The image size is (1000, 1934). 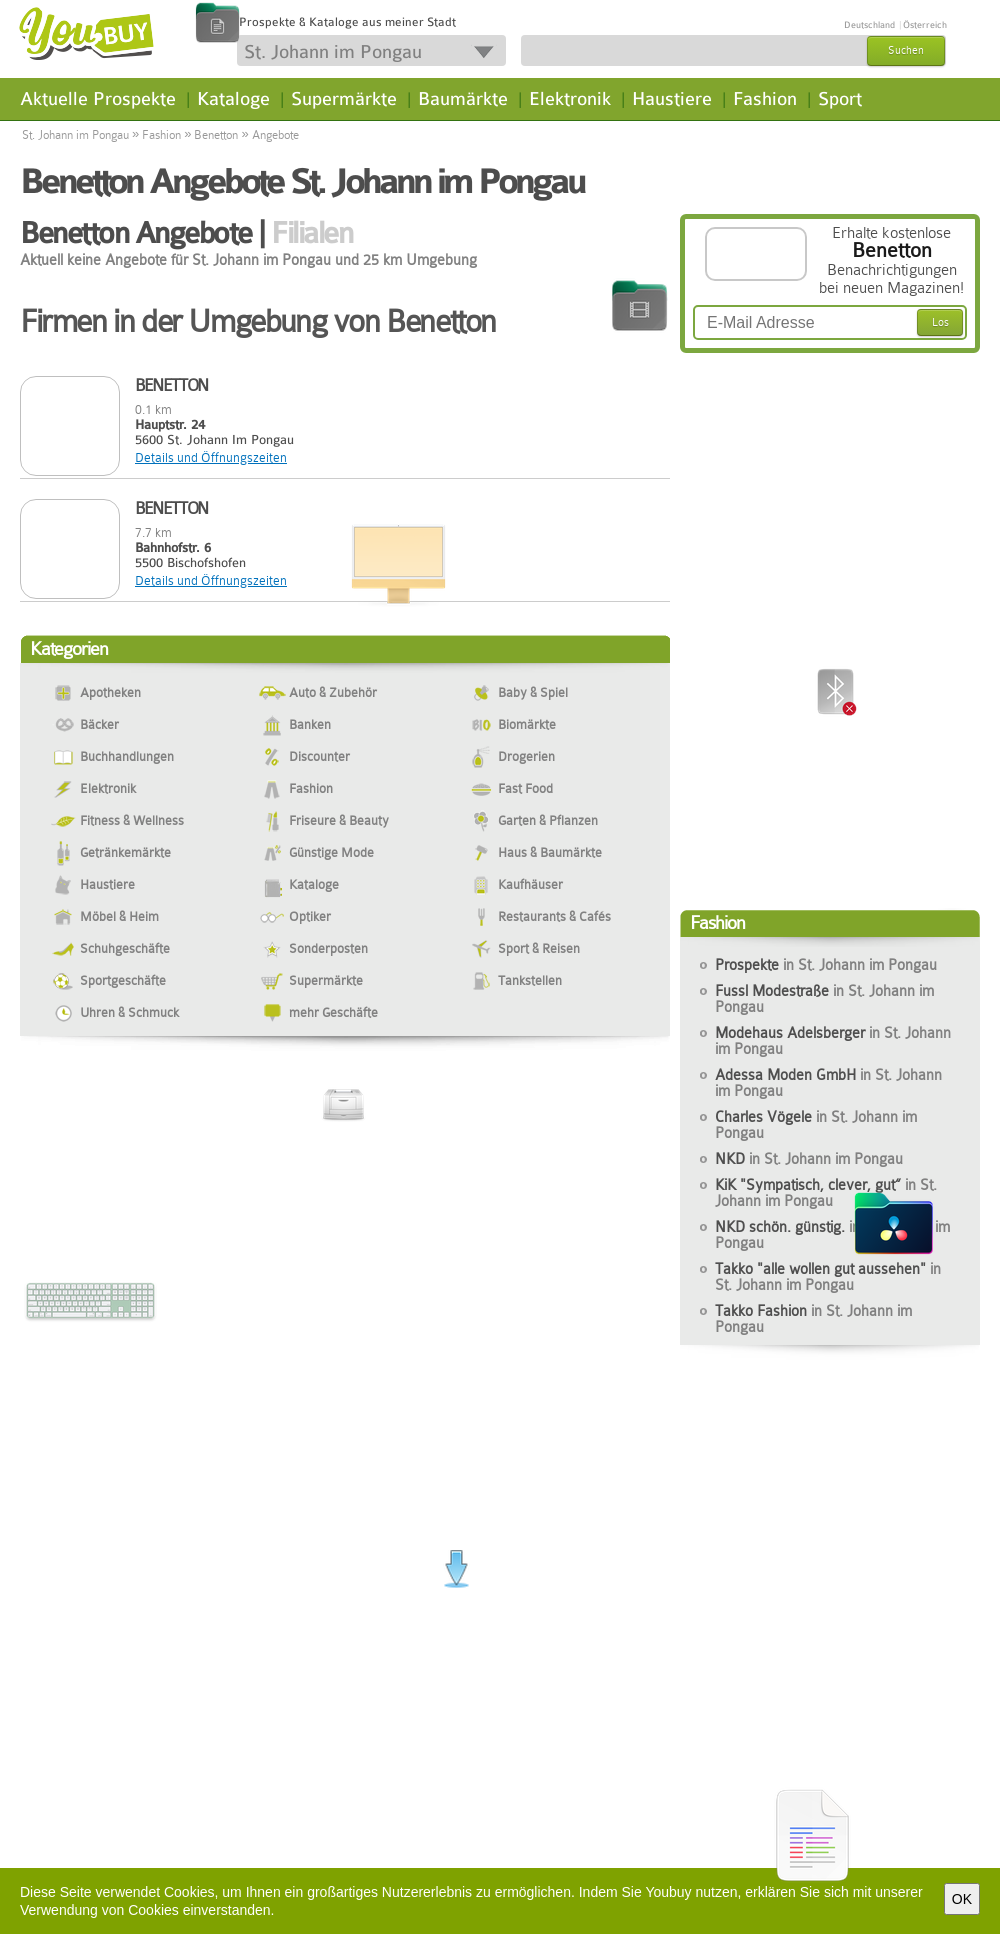 What do you see at coordinates (217, 22) in the screenshot?
I see `open your documents folder` at bounding box center [217, 22].